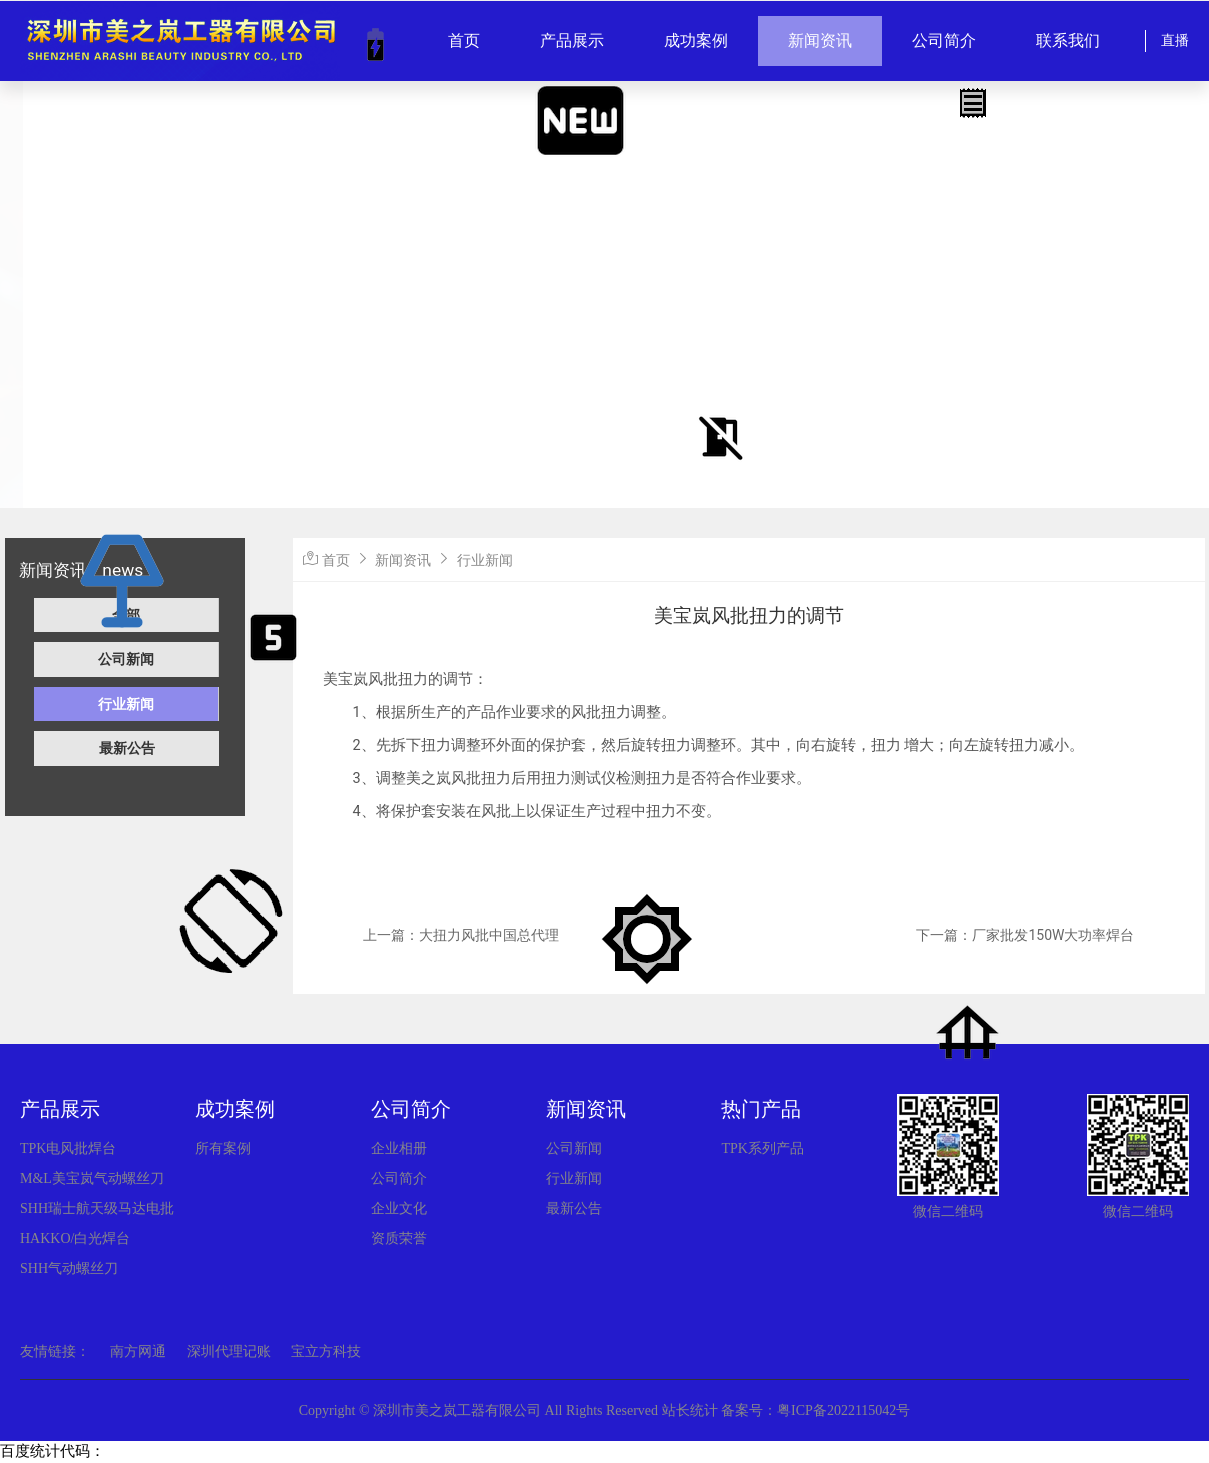 This screenshot has height=1463, width=1209. Describe the element at coordinates (580, 120) in the screenshot. I see `indicates new content or recently added items` at that location.